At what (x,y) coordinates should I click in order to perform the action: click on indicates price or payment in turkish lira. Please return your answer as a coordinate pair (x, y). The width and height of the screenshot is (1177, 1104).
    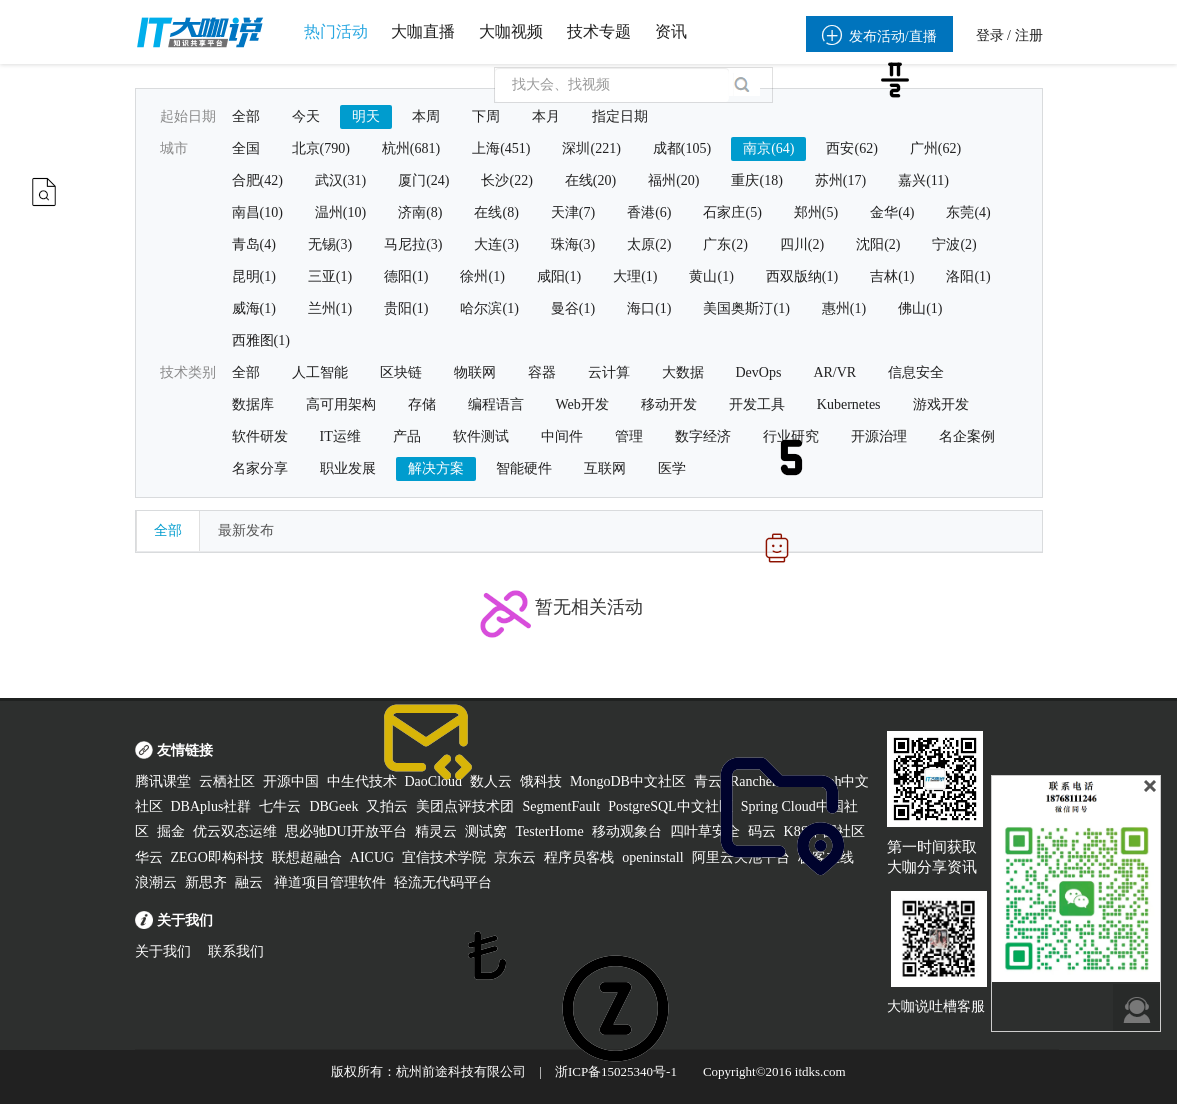
    Looking at the image, I should click on (484, 955).